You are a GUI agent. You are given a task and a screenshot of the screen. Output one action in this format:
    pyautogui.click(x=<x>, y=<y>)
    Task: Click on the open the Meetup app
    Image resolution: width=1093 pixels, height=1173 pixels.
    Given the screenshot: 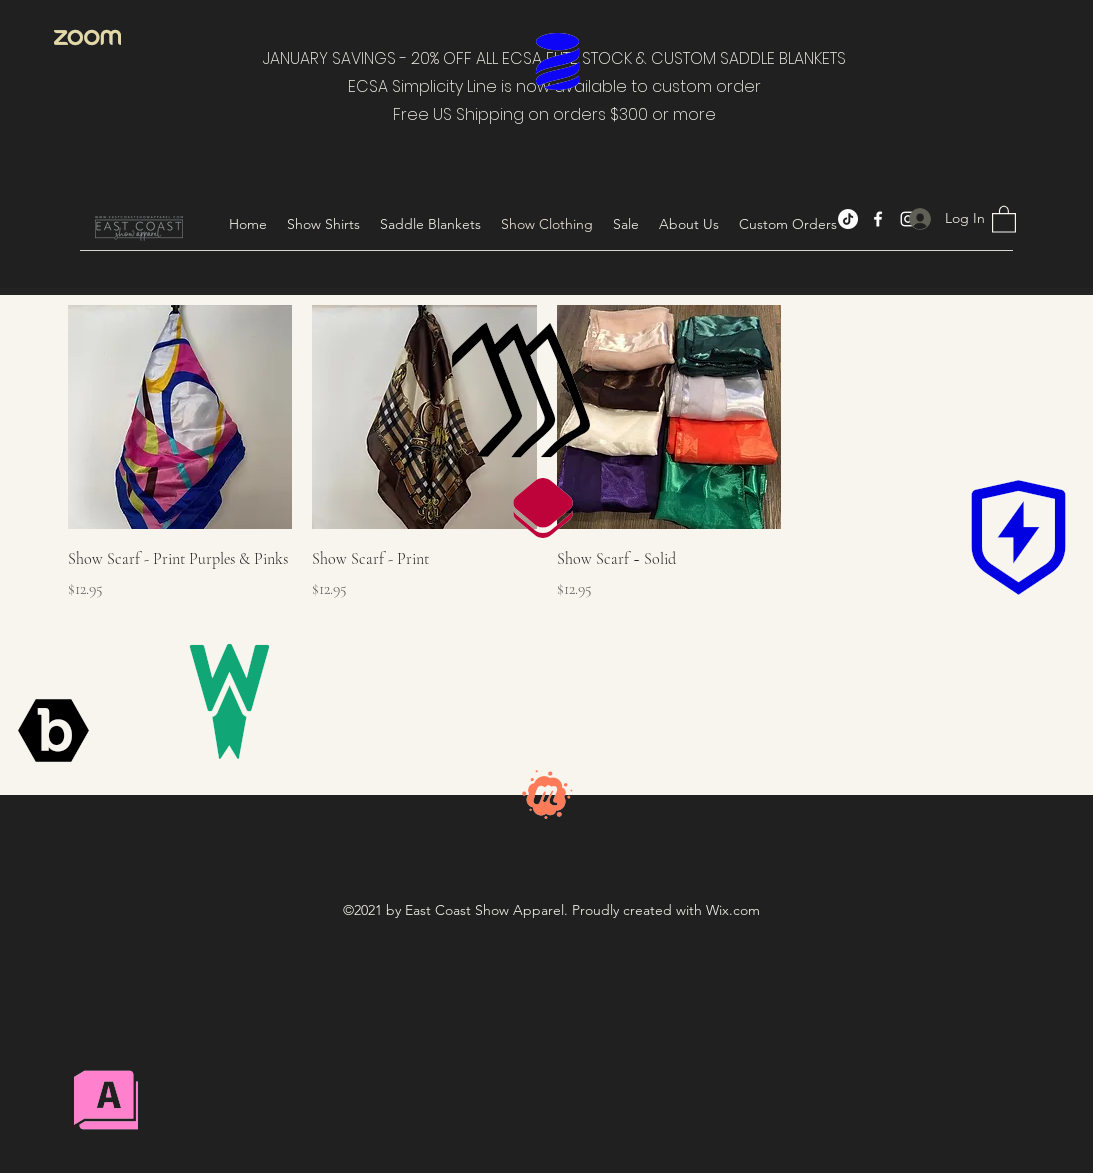 What is the action you would take?
    pyautogui.click(x=546, y=794)
    